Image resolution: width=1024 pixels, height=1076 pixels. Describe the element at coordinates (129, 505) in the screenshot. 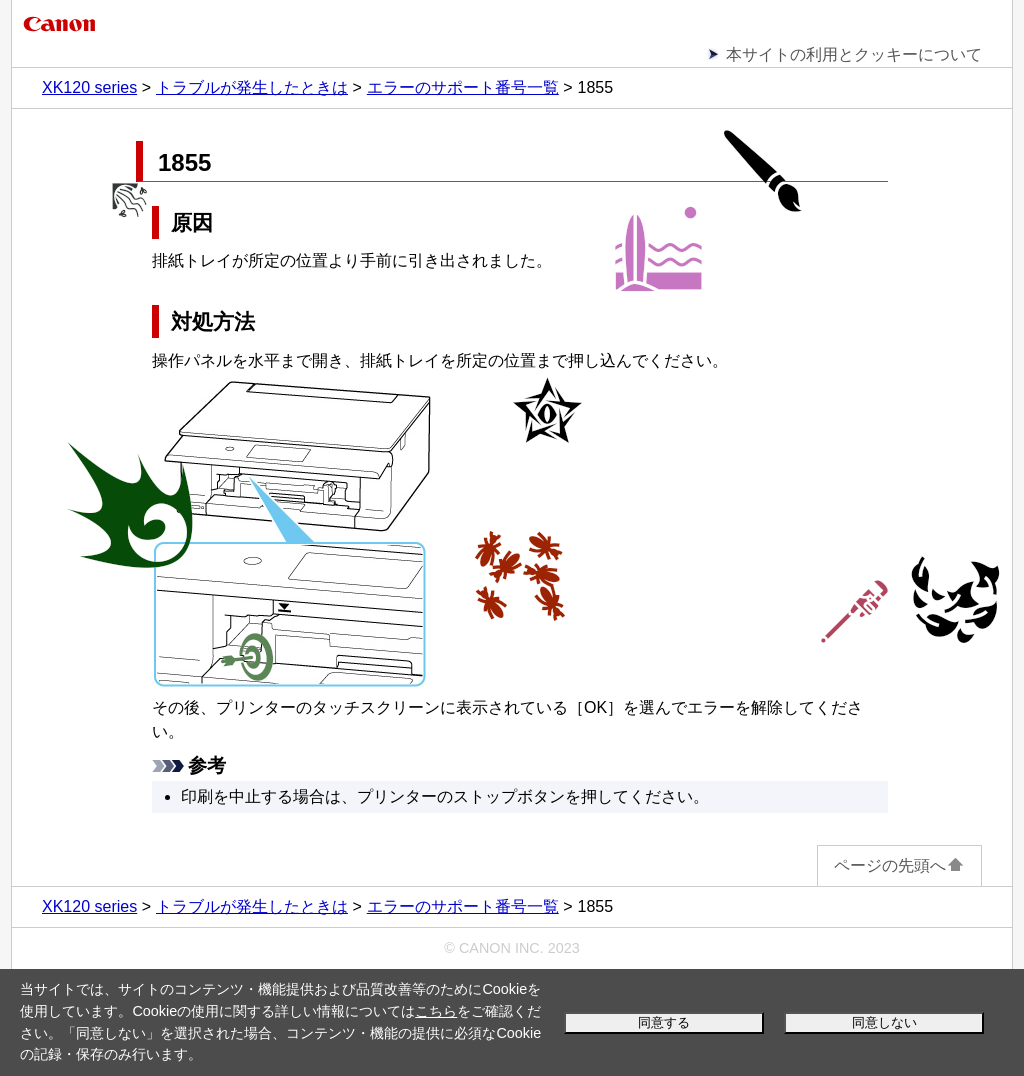

I see `indicates a power-up or special ability activation` at that location.